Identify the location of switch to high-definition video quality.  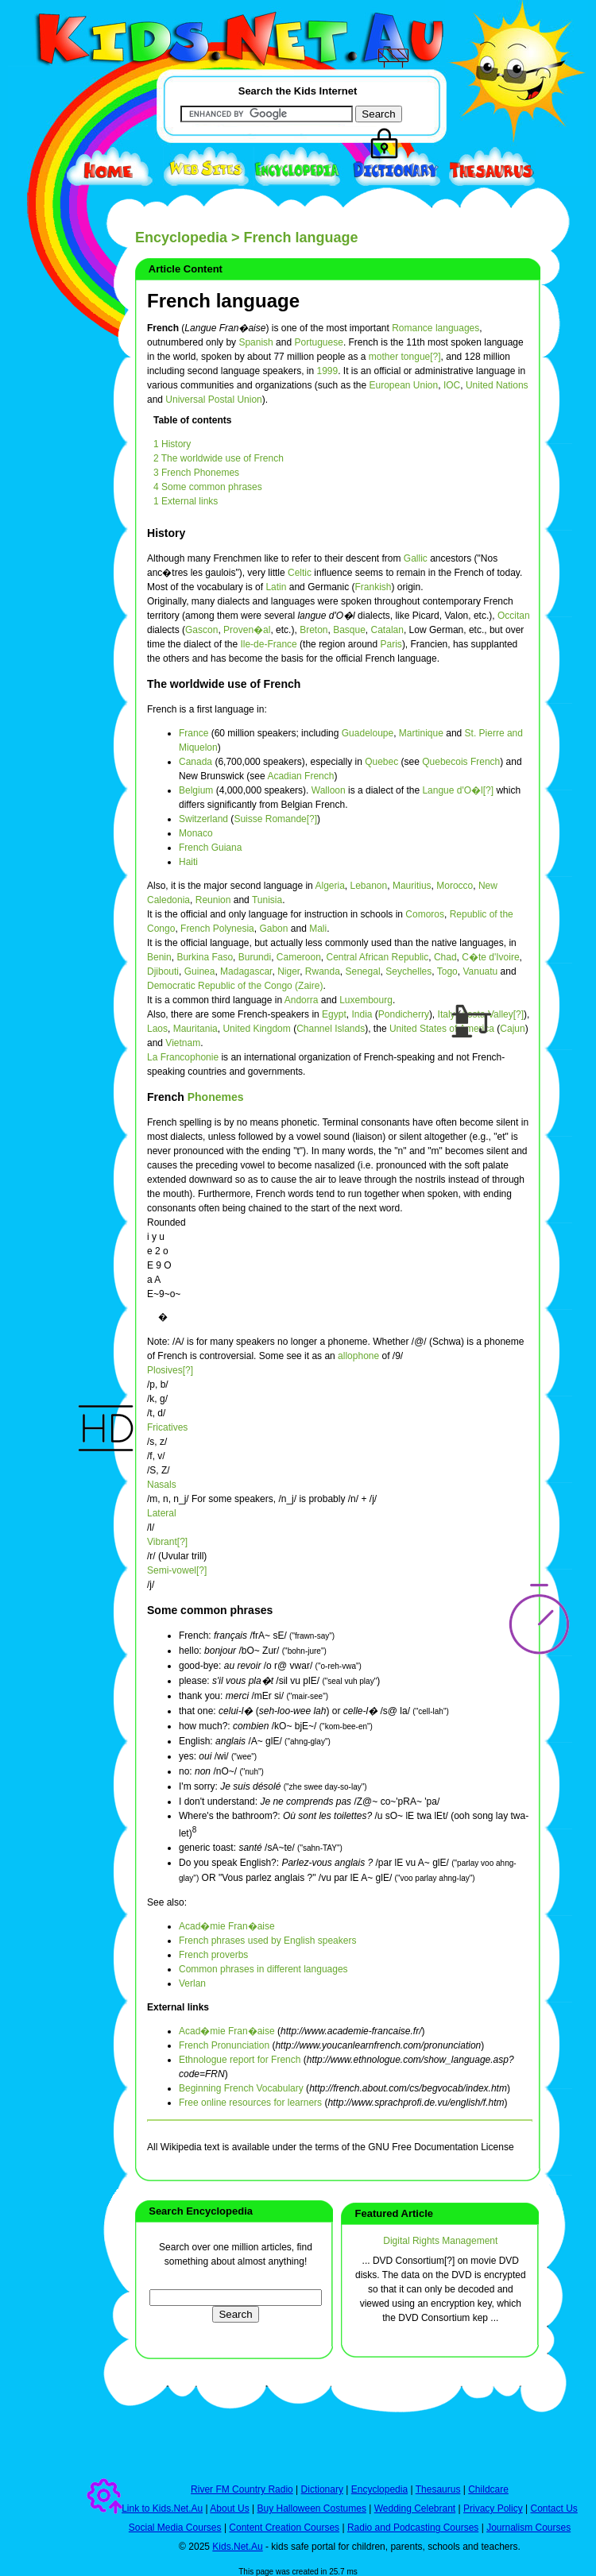
(106, 1428).